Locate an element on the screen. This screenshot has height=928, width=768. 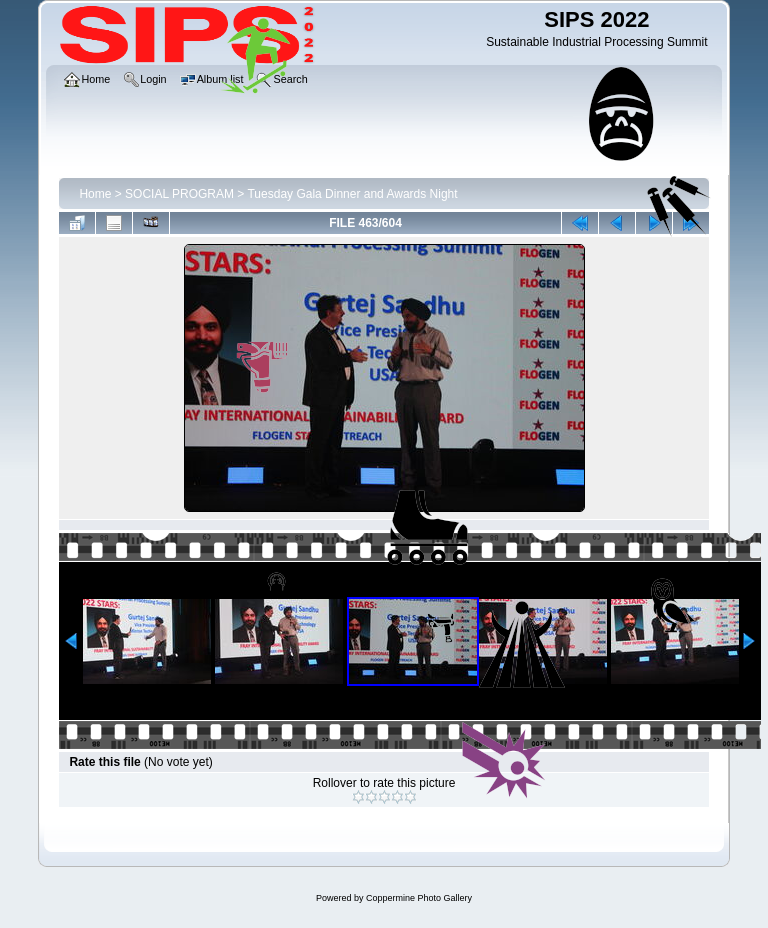
access space exploration or interstellar travel features is located at coordinates (522, 644).